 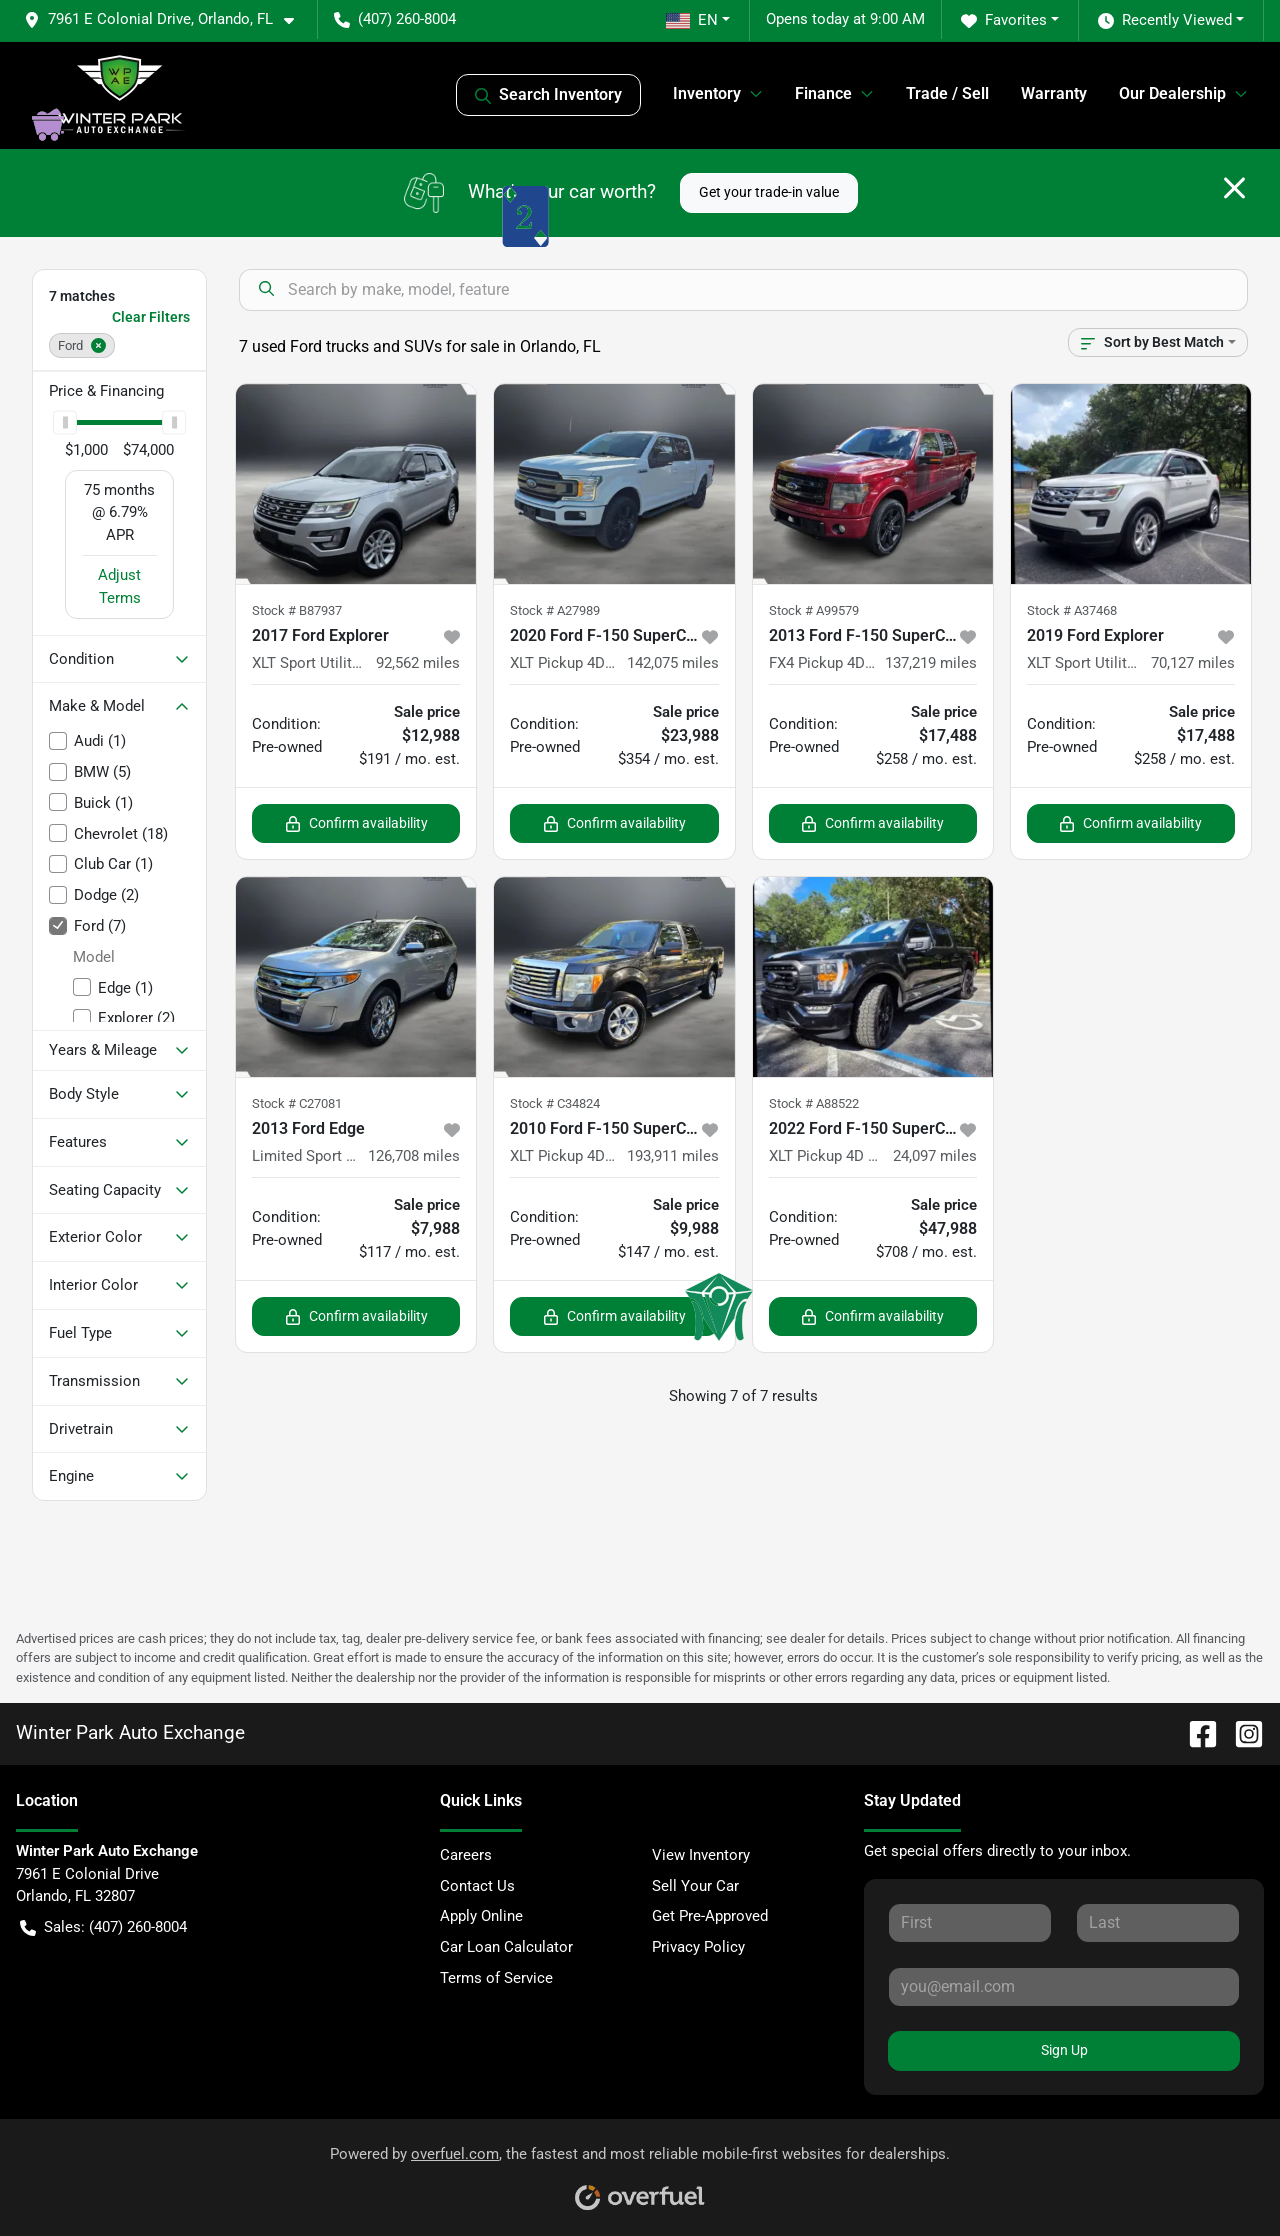 I want to click on represents a gem, crystal, or precious resource in-game, so click(x=719, y=1307).